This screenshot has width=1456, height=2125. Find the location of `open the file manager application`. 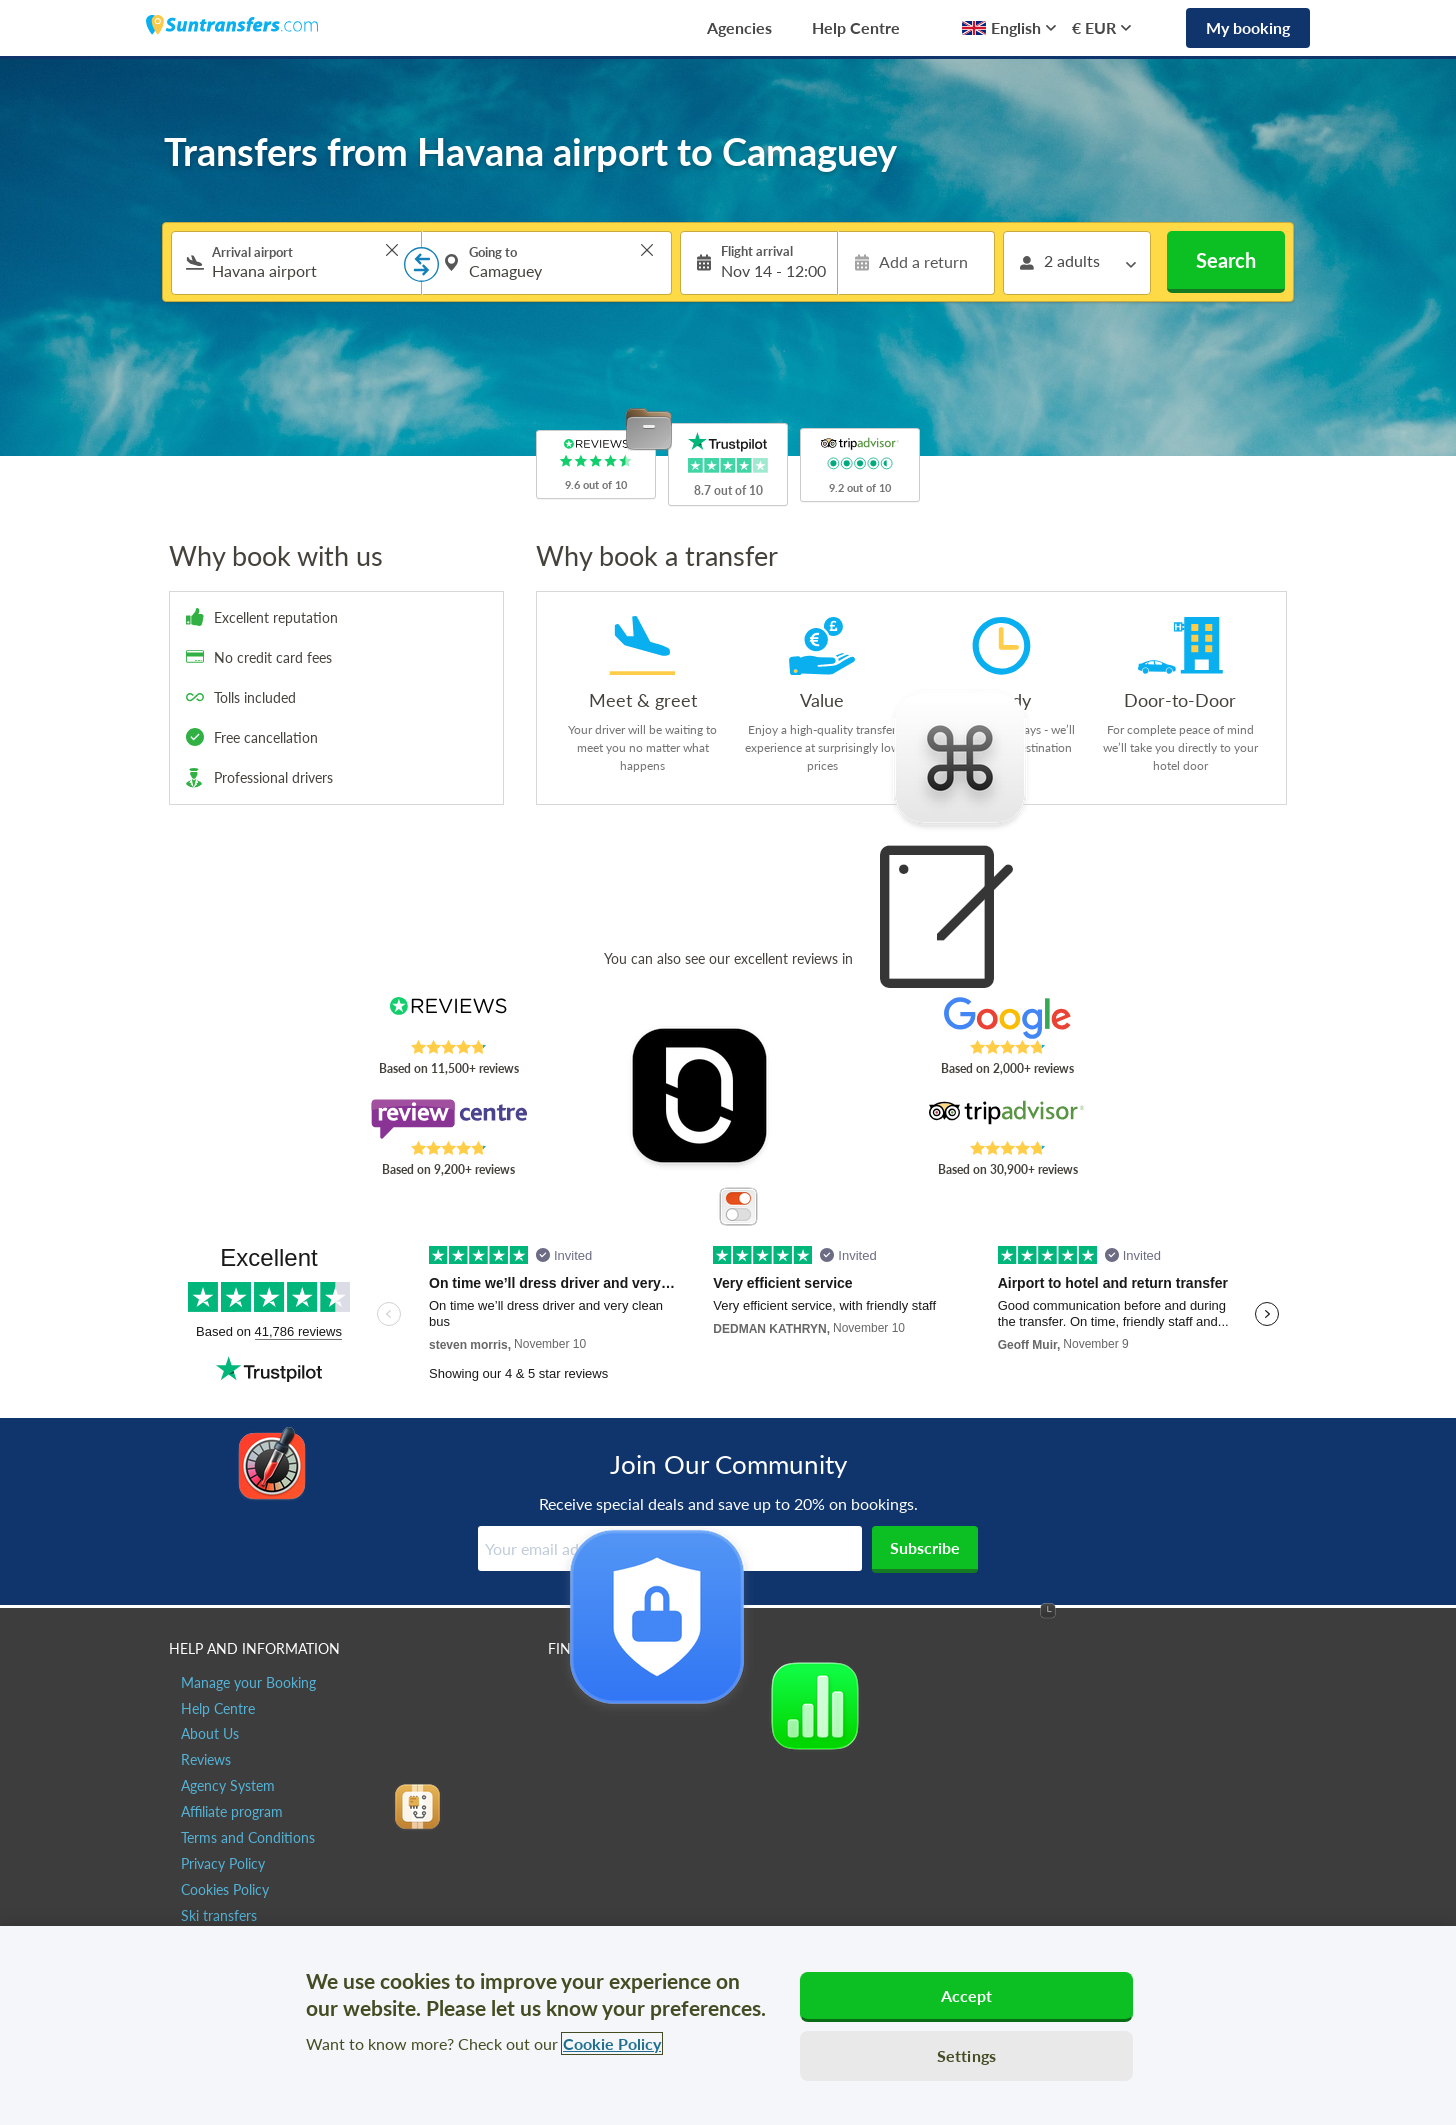

open the file manager application is located at coordinates (649, 429).